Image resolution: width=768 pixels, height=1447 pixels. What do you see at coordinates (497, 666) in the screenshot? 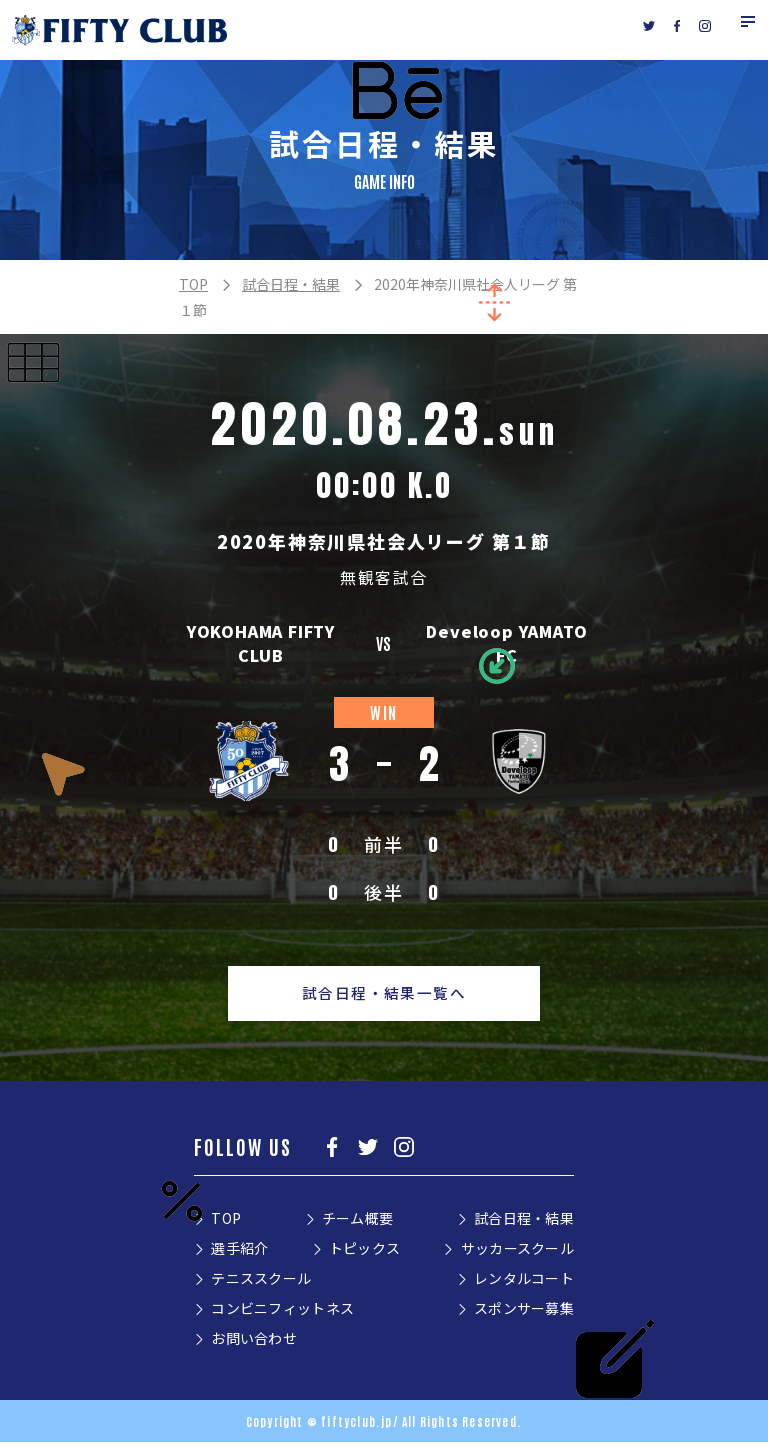
I see `navigate to previous or lower-left content` at bounding box center [497, 666].